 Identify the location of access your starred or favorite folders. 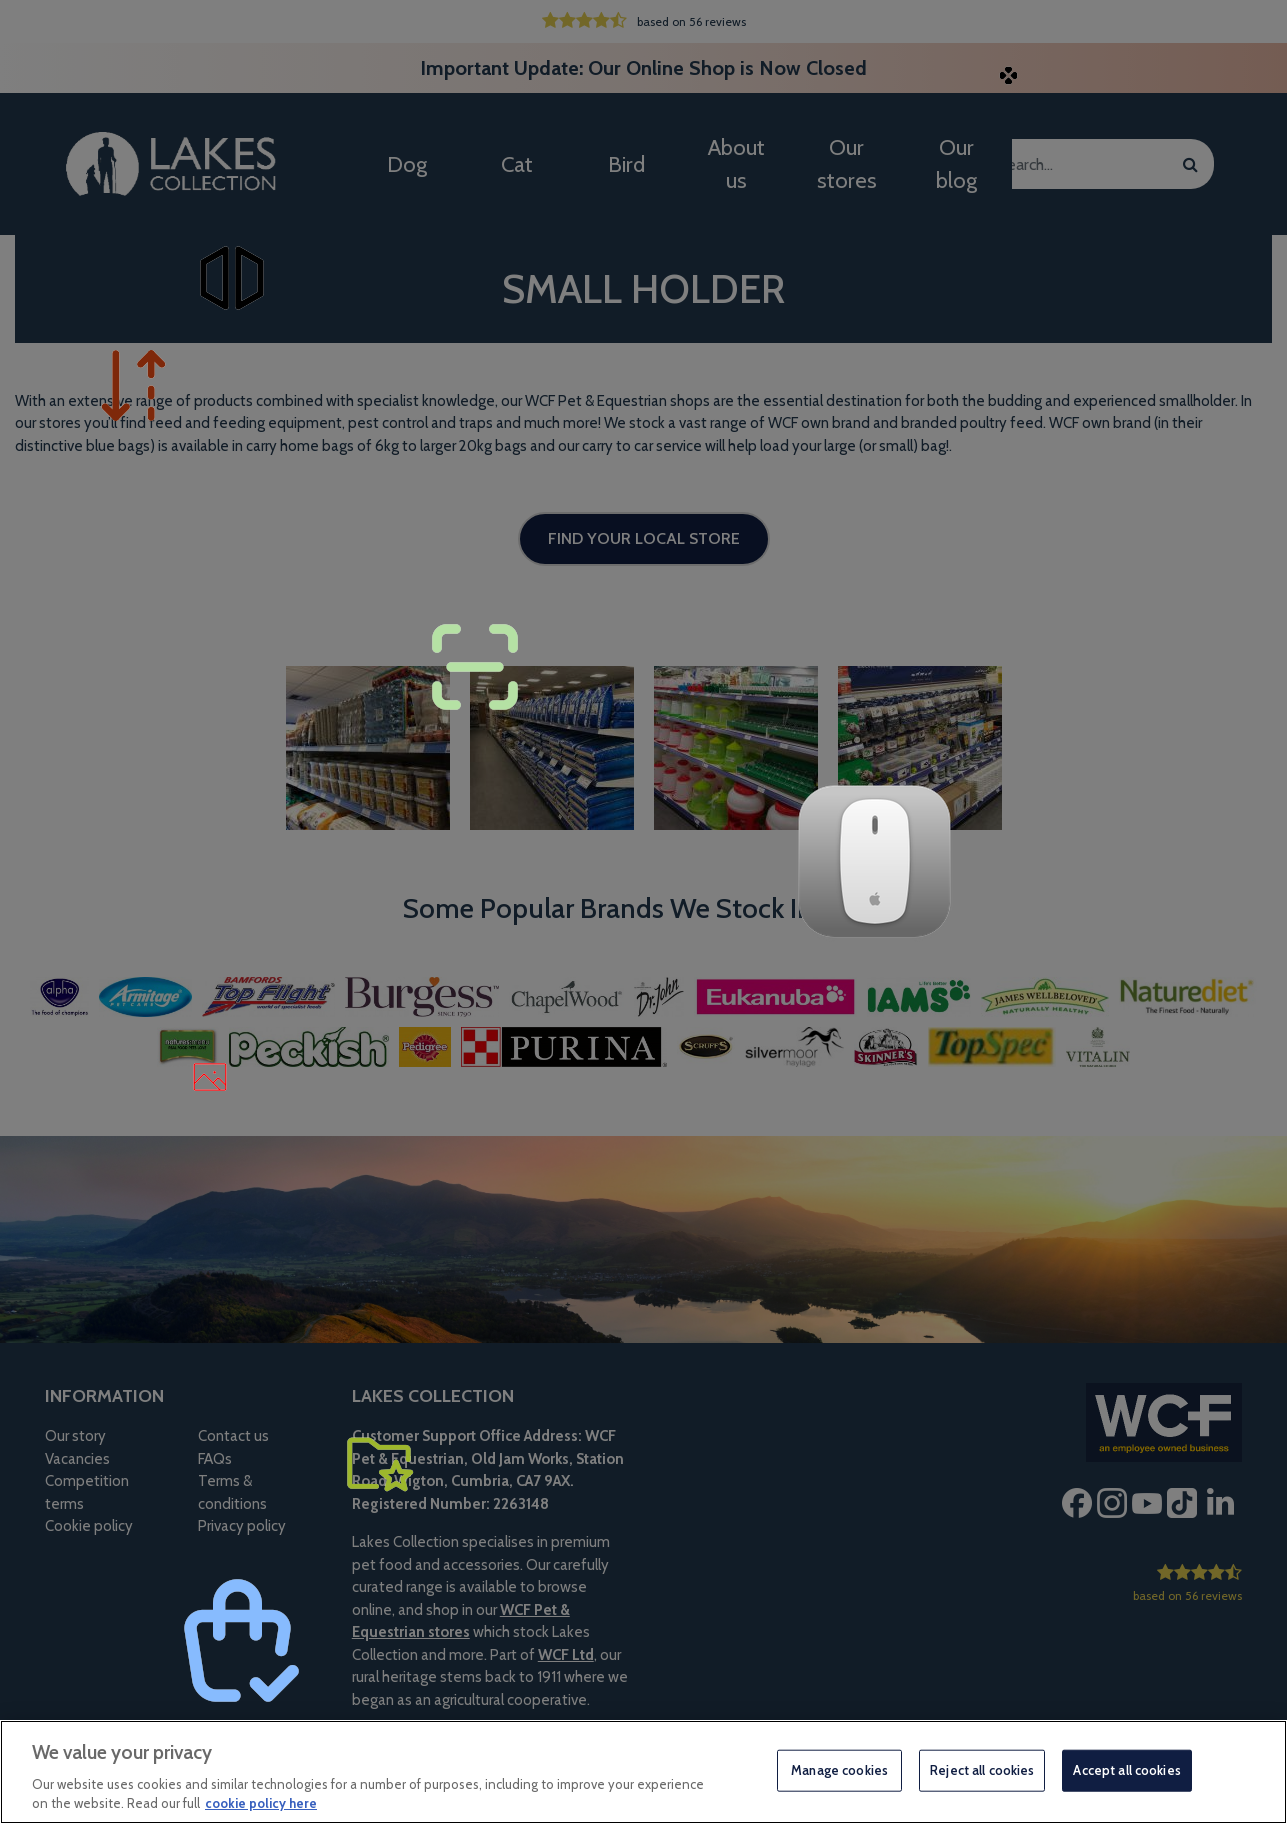
(379, 1462).